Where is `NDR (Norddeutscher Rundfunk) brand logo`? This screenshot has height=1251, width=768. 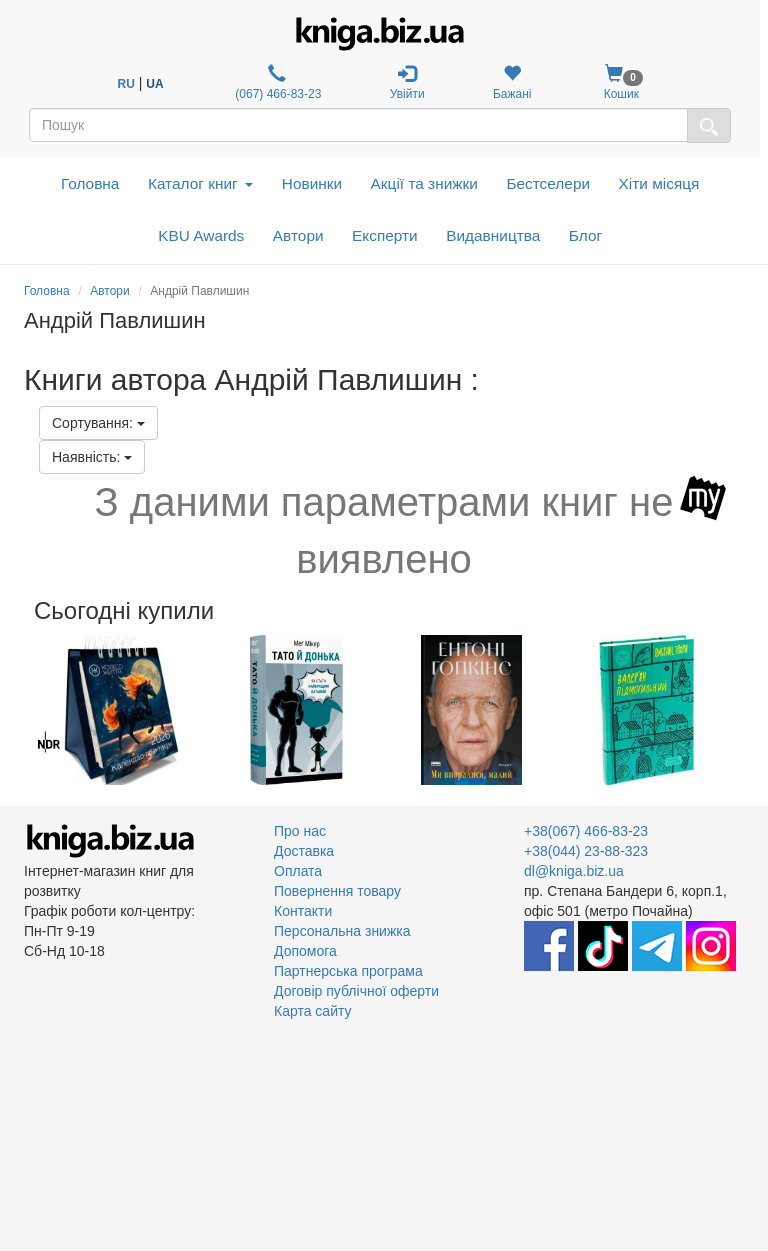 NDR (Norddeutscher Rundfunk) brand logo is located at coordinates (49, 742).